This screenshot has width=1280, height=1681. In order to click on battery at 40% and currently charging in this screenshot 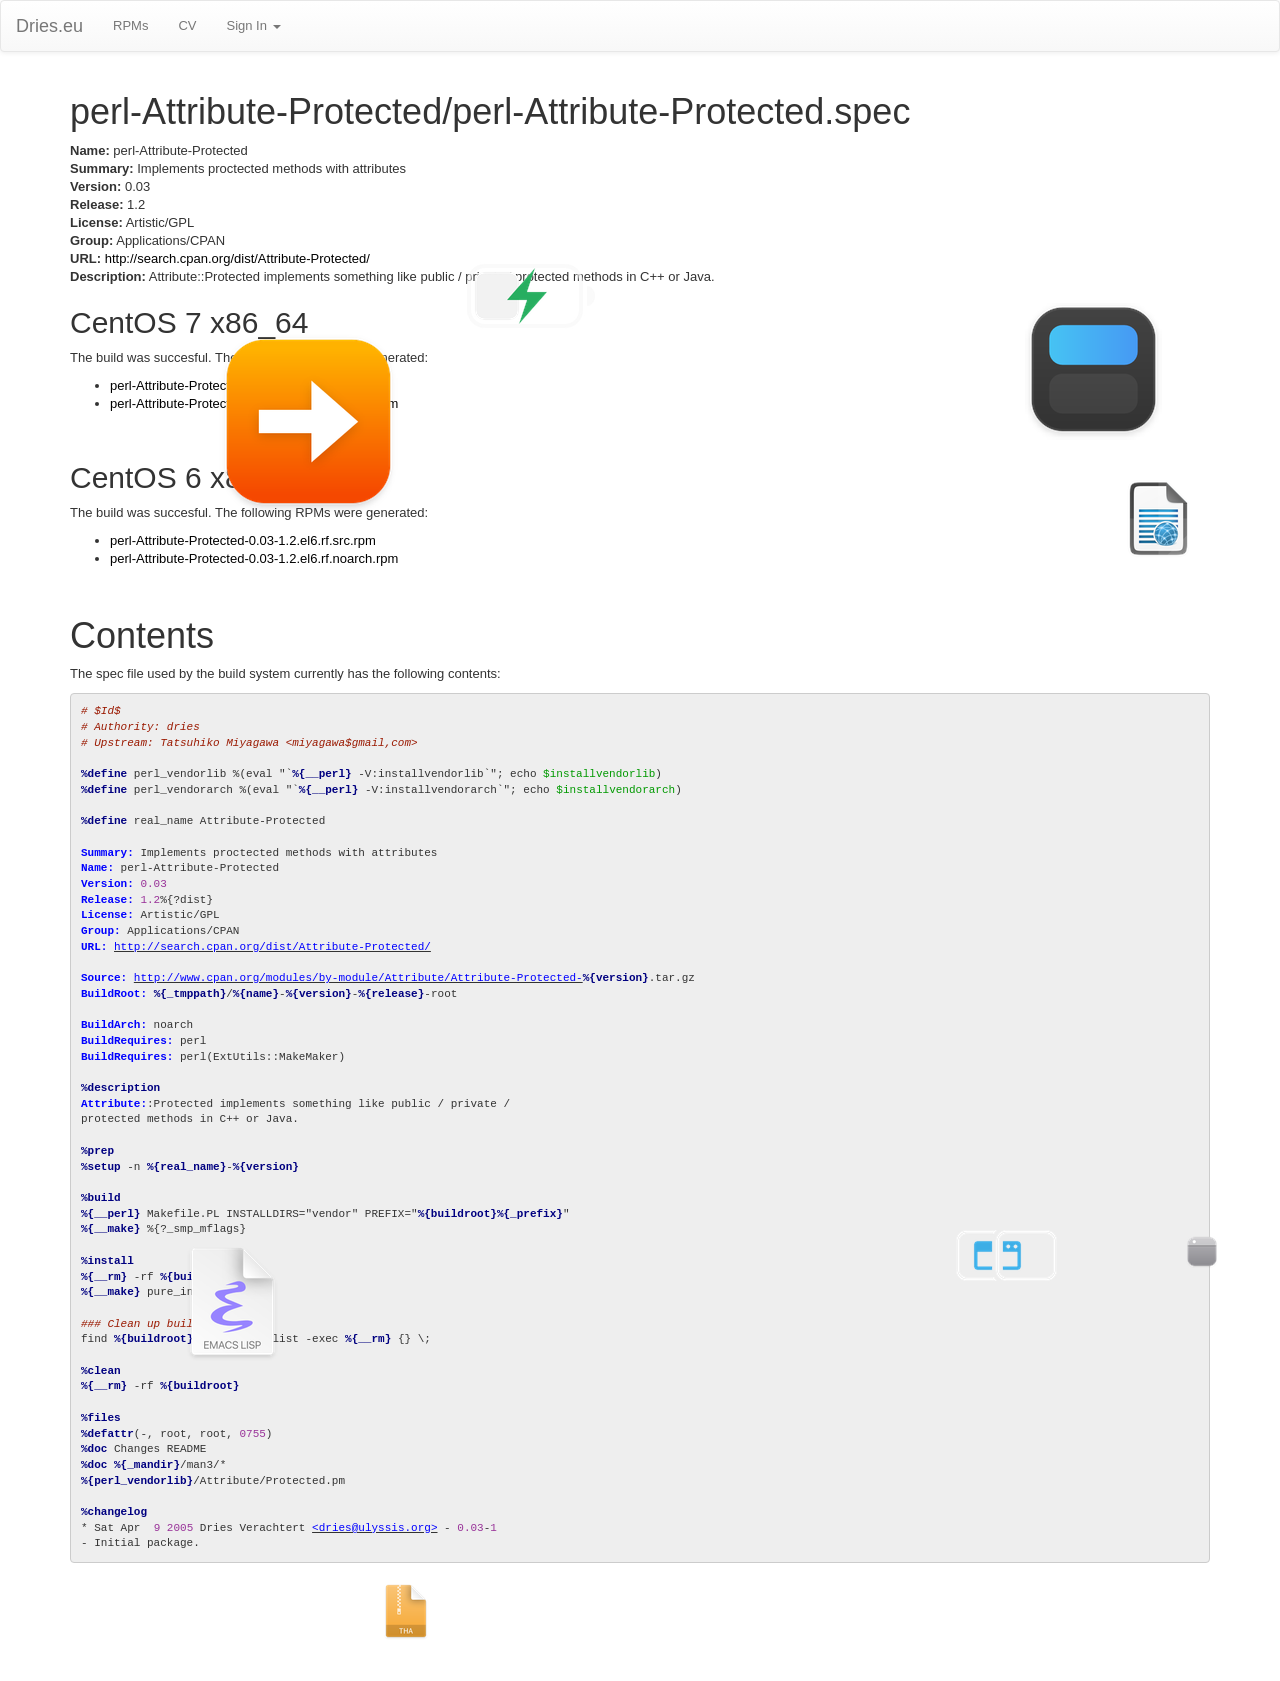, I will do `click(531, 296)`.